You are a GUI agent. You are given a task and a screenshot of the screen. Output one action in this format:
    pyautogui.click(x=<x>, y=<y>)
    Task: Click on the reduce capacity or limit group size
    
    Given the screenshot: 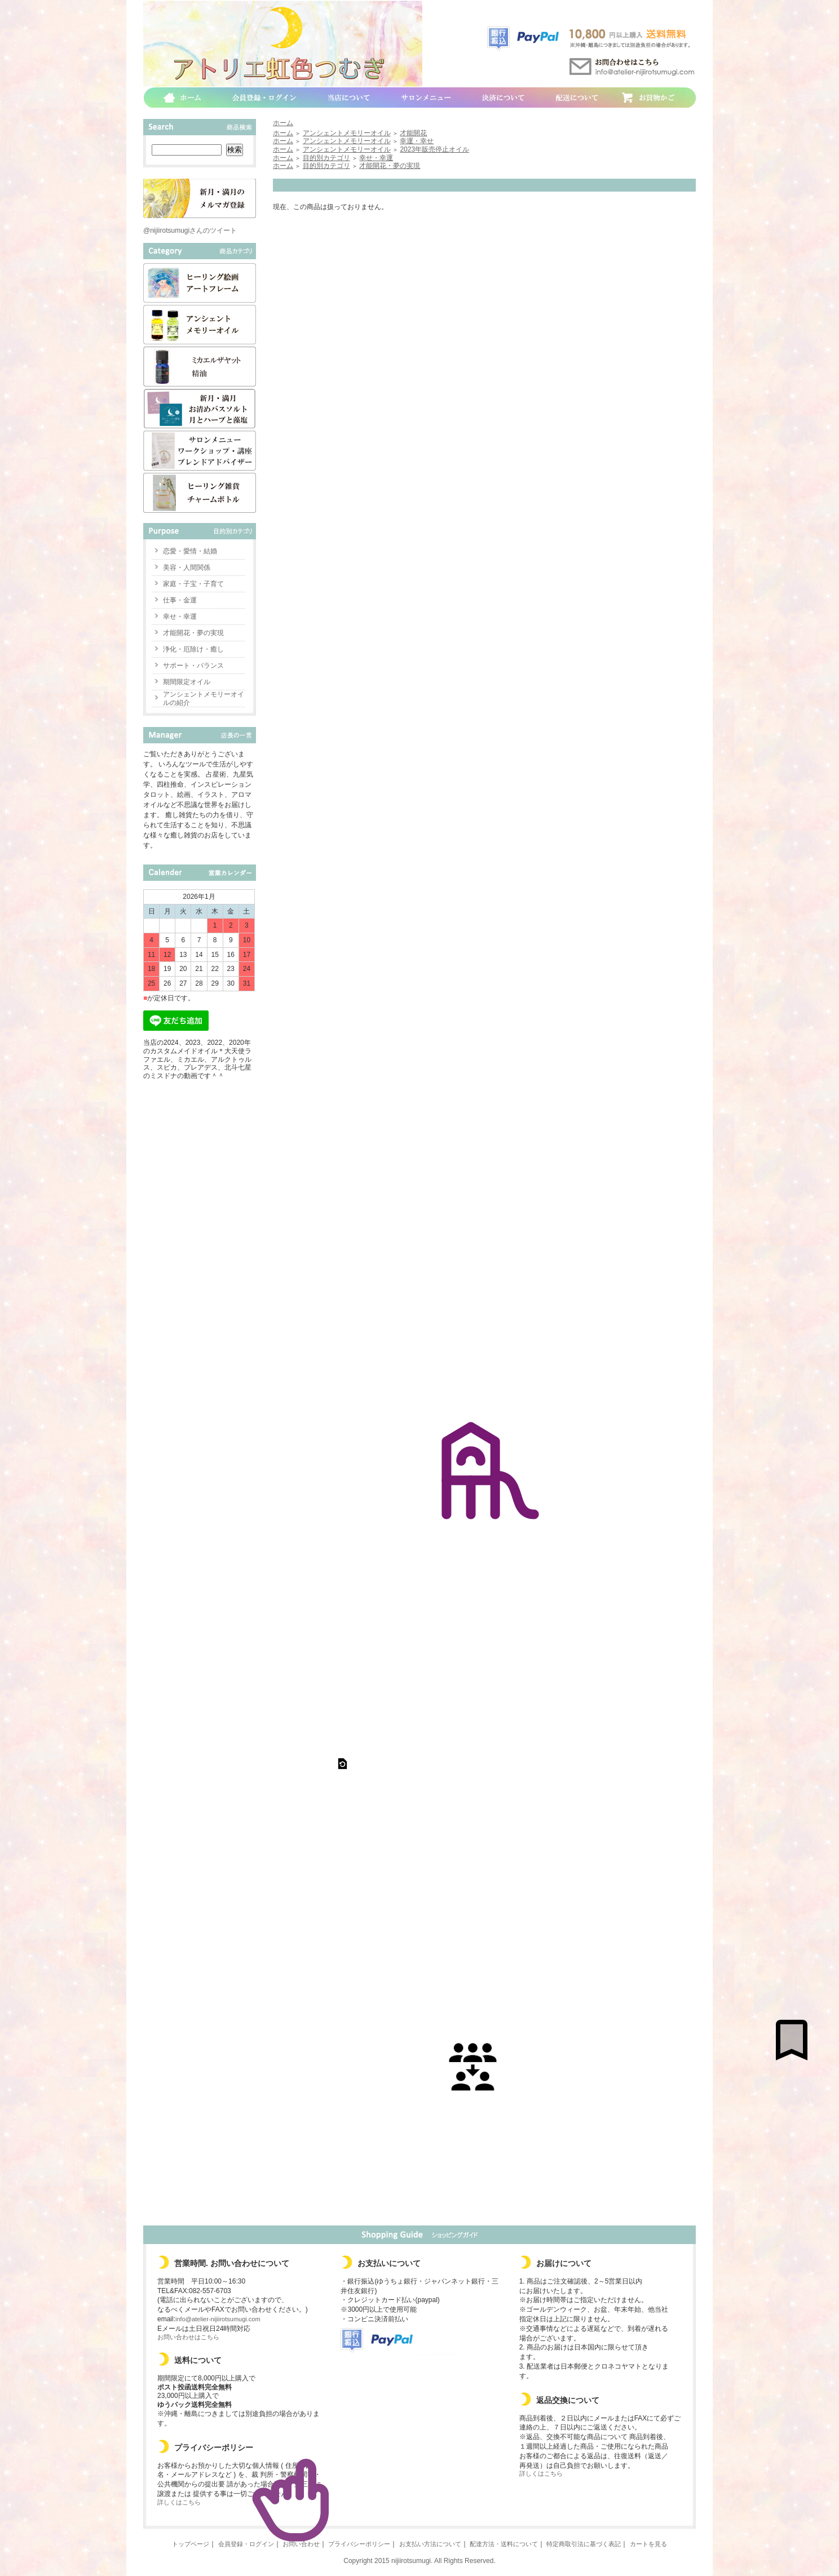 What is the action you would take?
    pyautogui.click(x=473, y=2067)
    